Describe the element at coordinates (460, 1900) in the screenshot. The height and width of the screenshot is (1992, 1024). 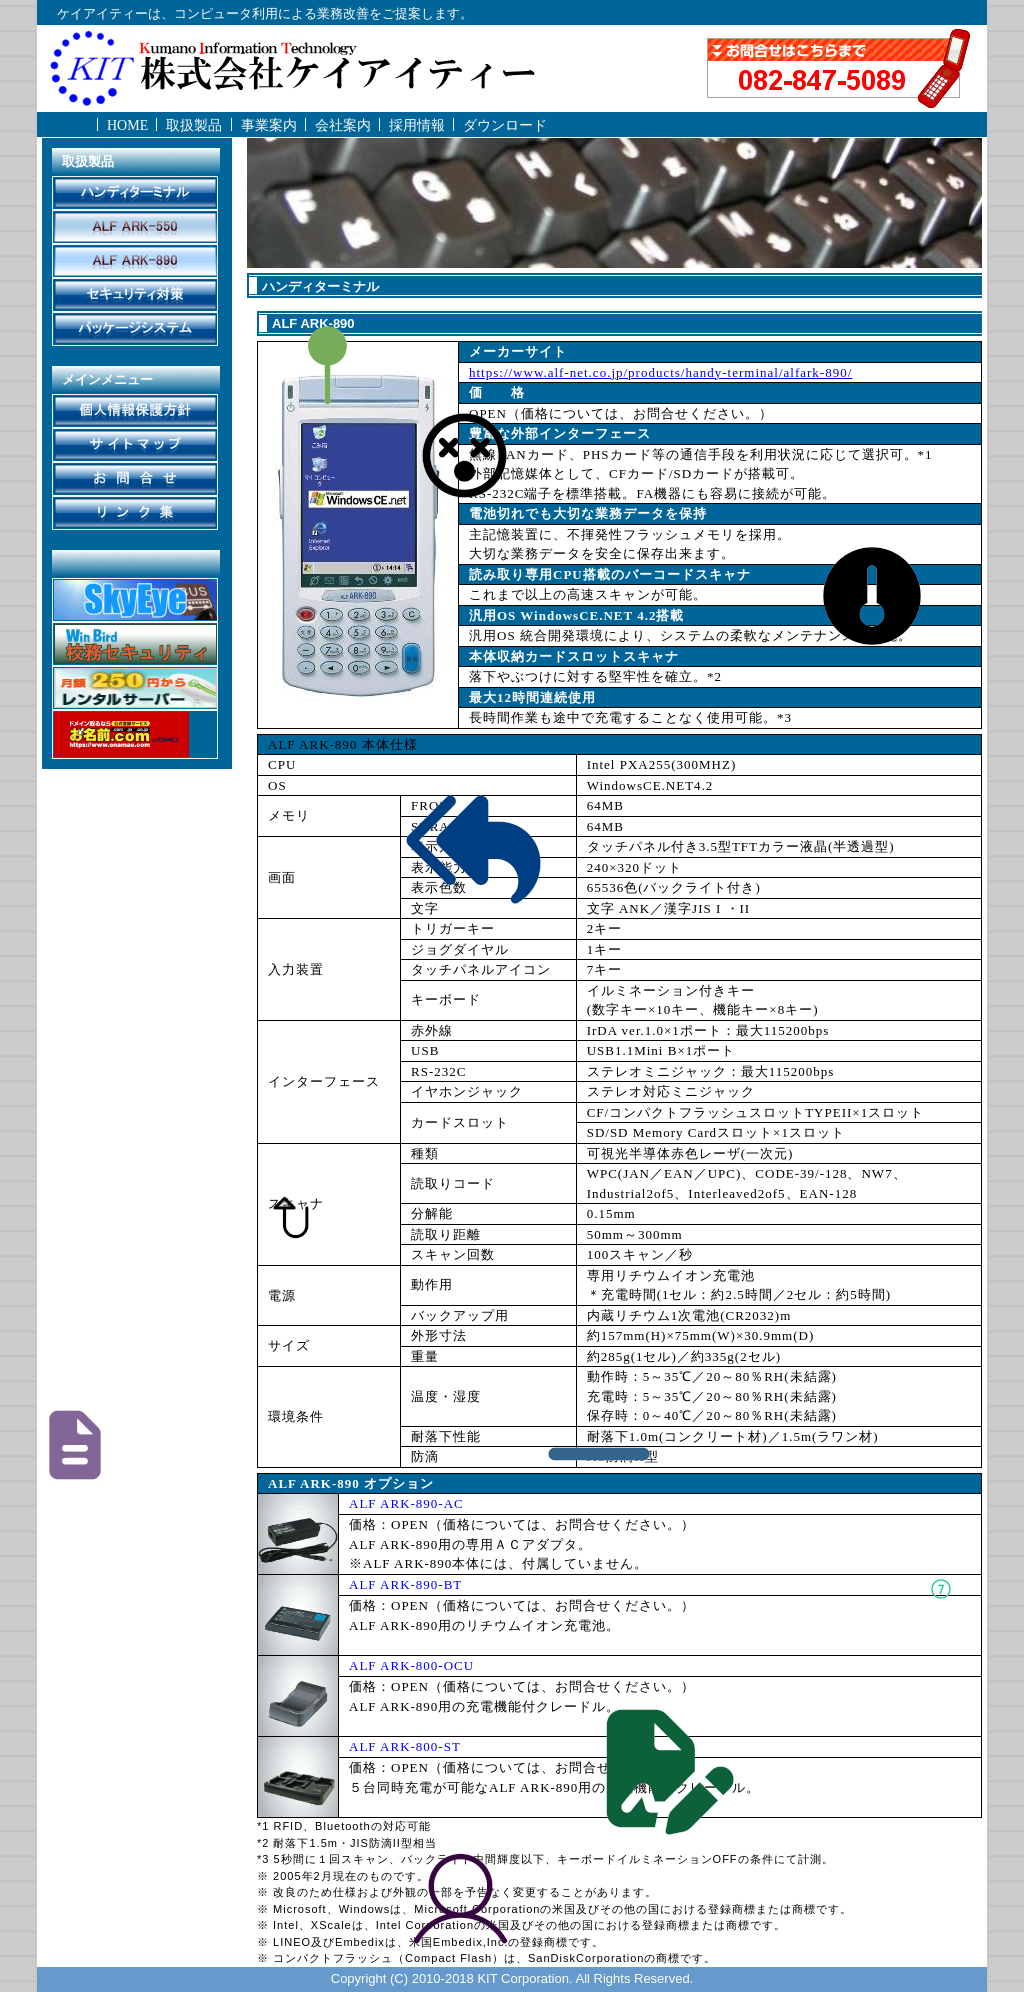
I see `view your profile` at that location.